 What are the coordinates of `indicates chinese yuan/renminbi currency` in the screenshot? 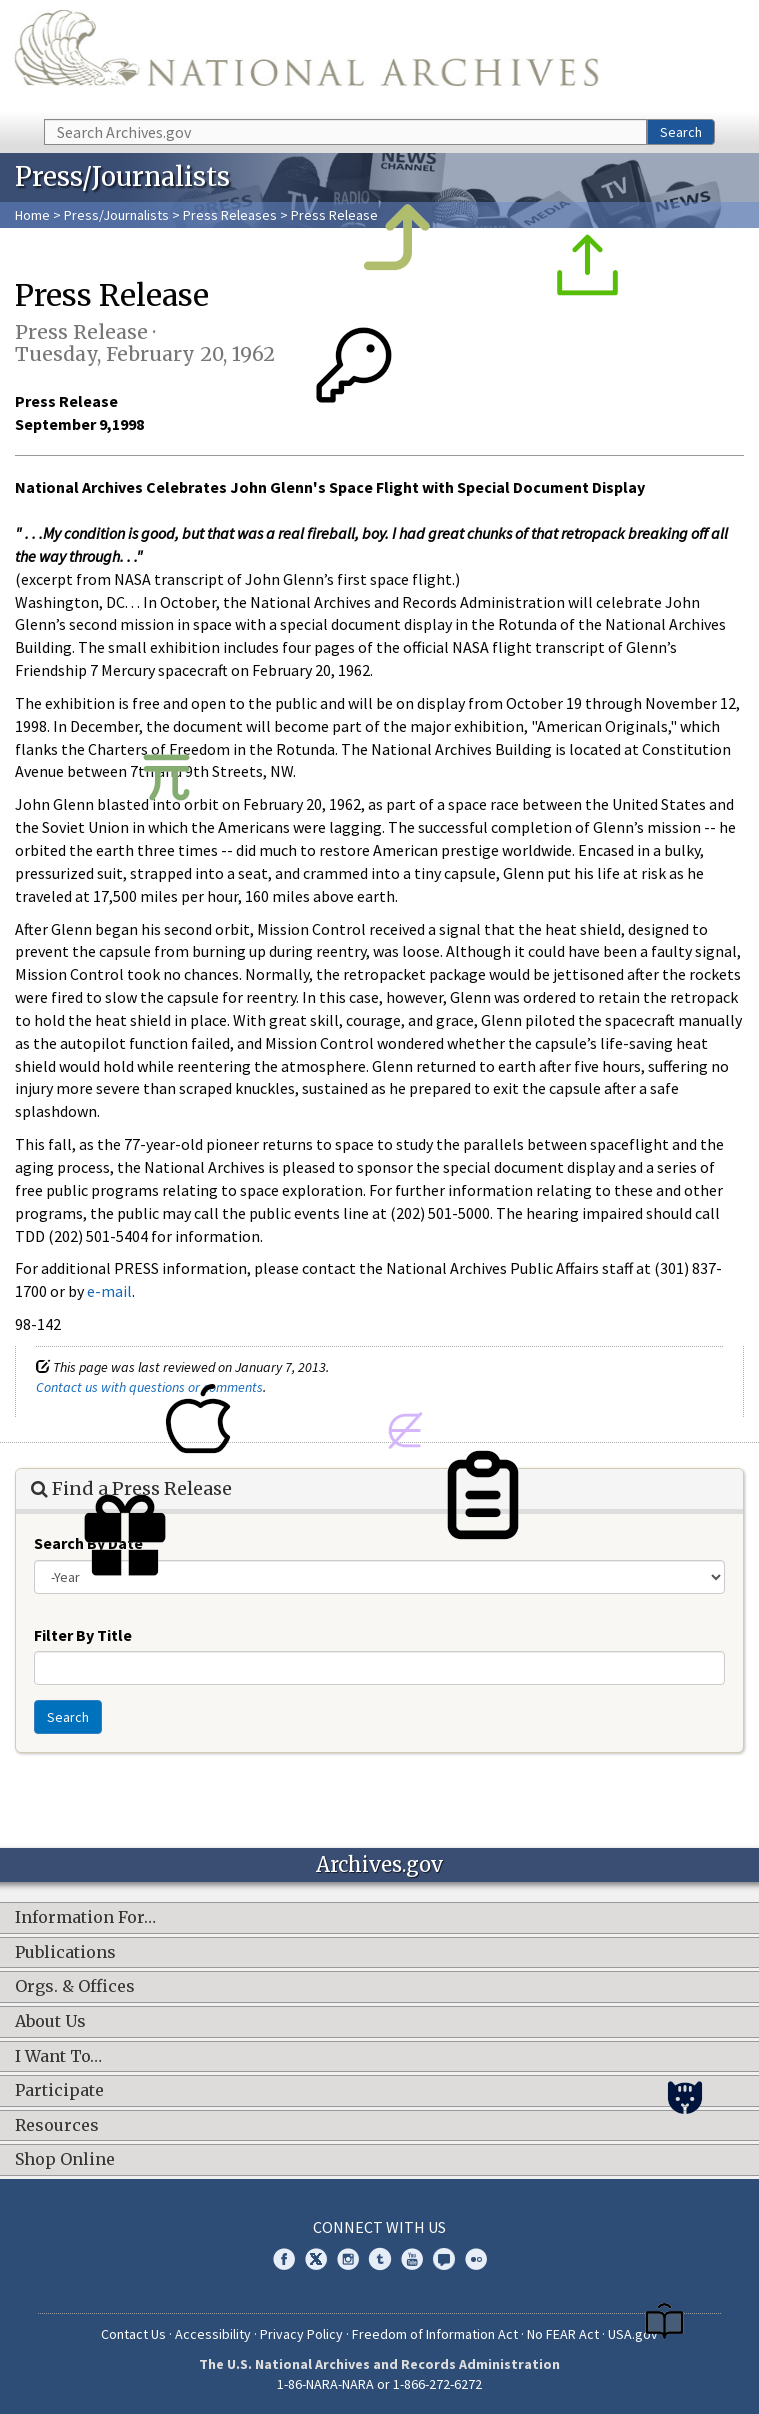 It's located at (166, 777).